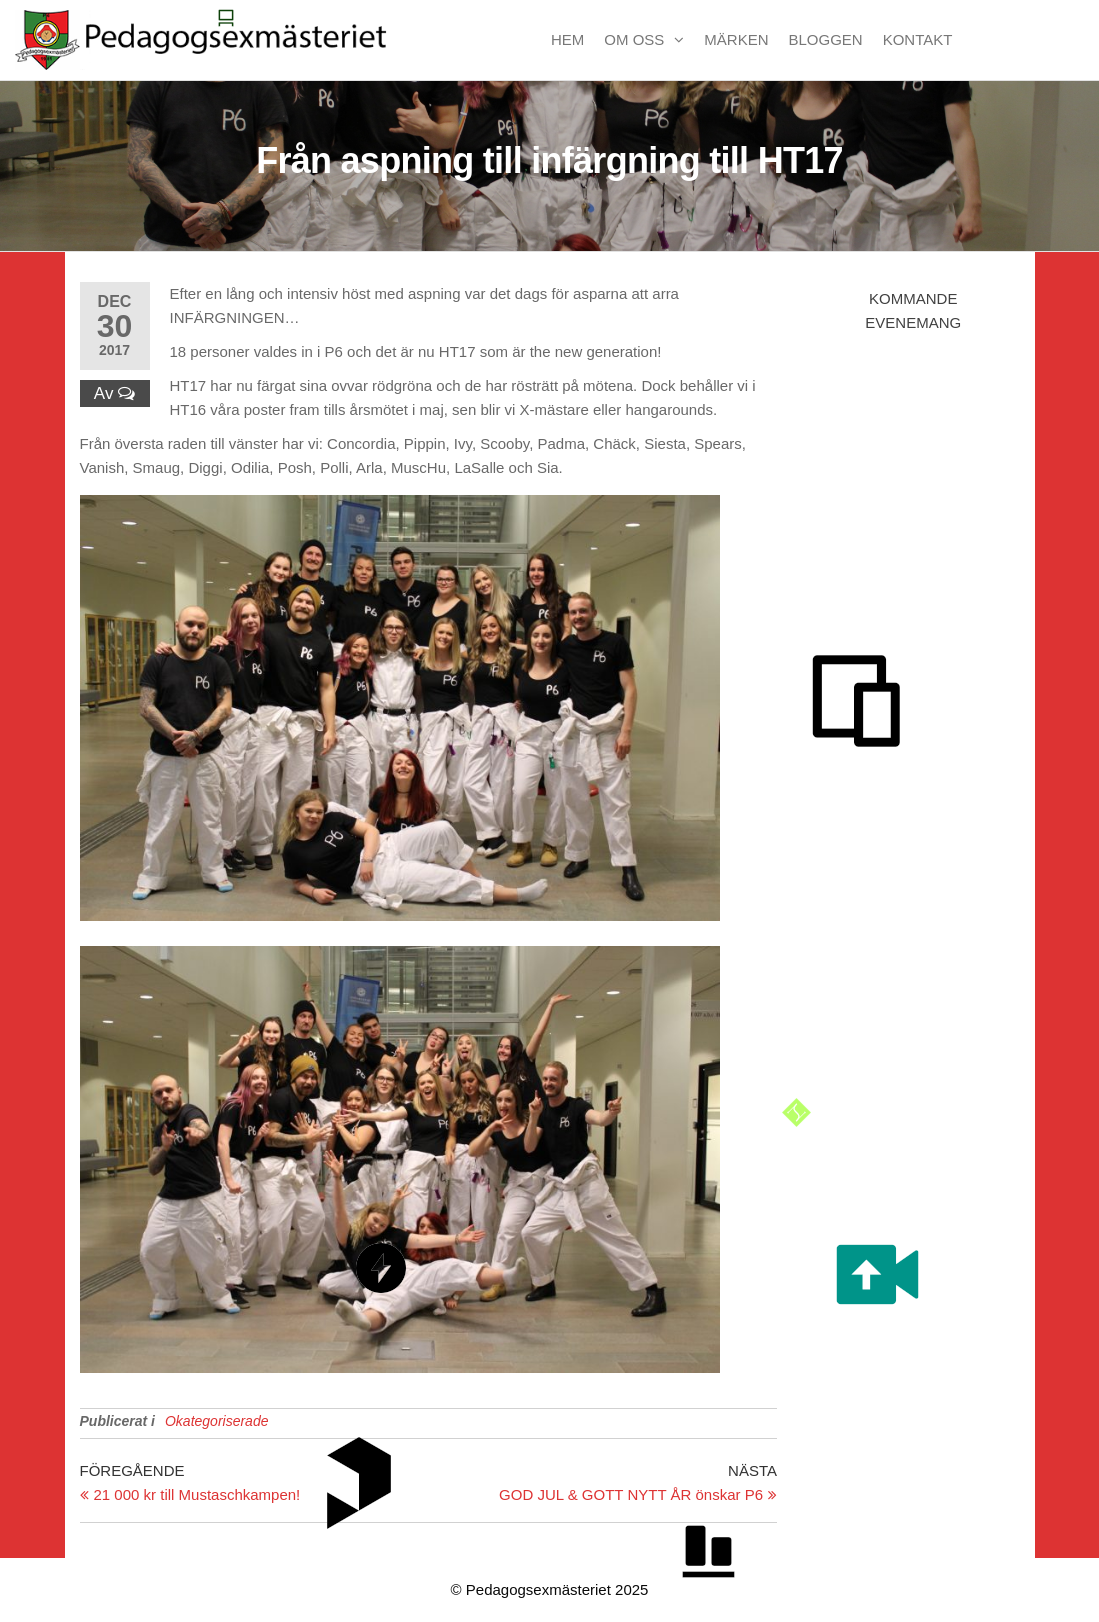  Describe the element at coordinates (877, 1274) in the screenshot. I see `upload a video file` at that location.